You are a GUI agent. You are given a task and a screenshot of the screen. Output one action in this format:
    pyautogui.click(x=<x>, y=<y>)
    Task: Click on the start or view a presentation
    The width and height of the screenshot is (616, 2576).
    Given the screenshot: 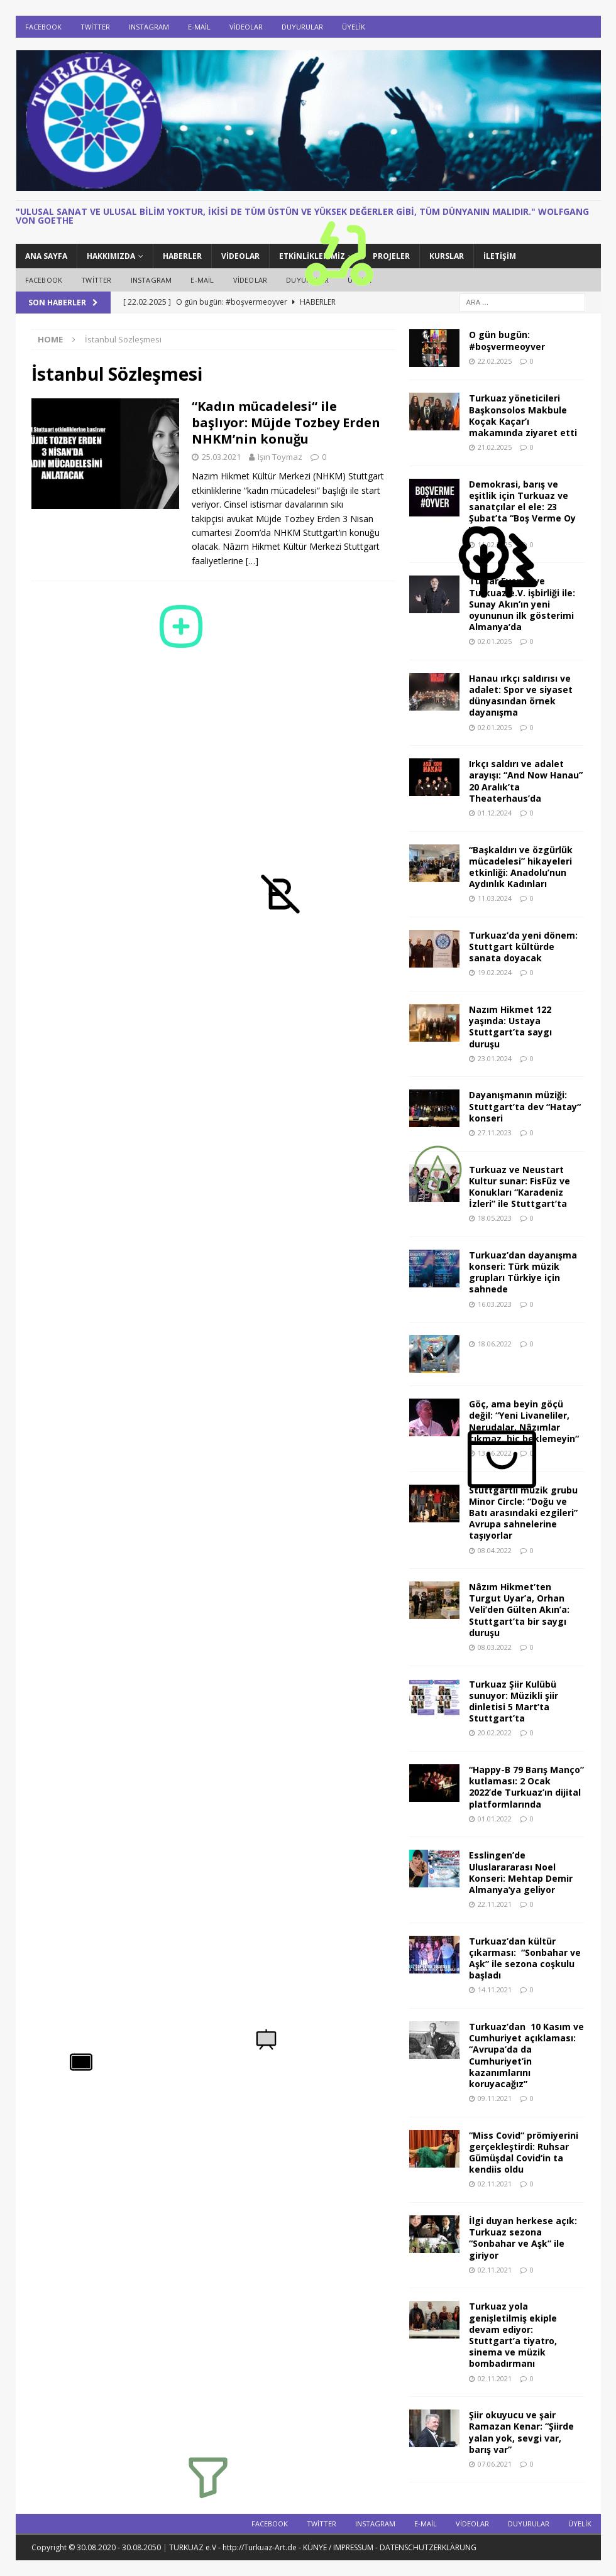 What is the action you would take?
    pyautogui.click(x=266, y=2039)
    